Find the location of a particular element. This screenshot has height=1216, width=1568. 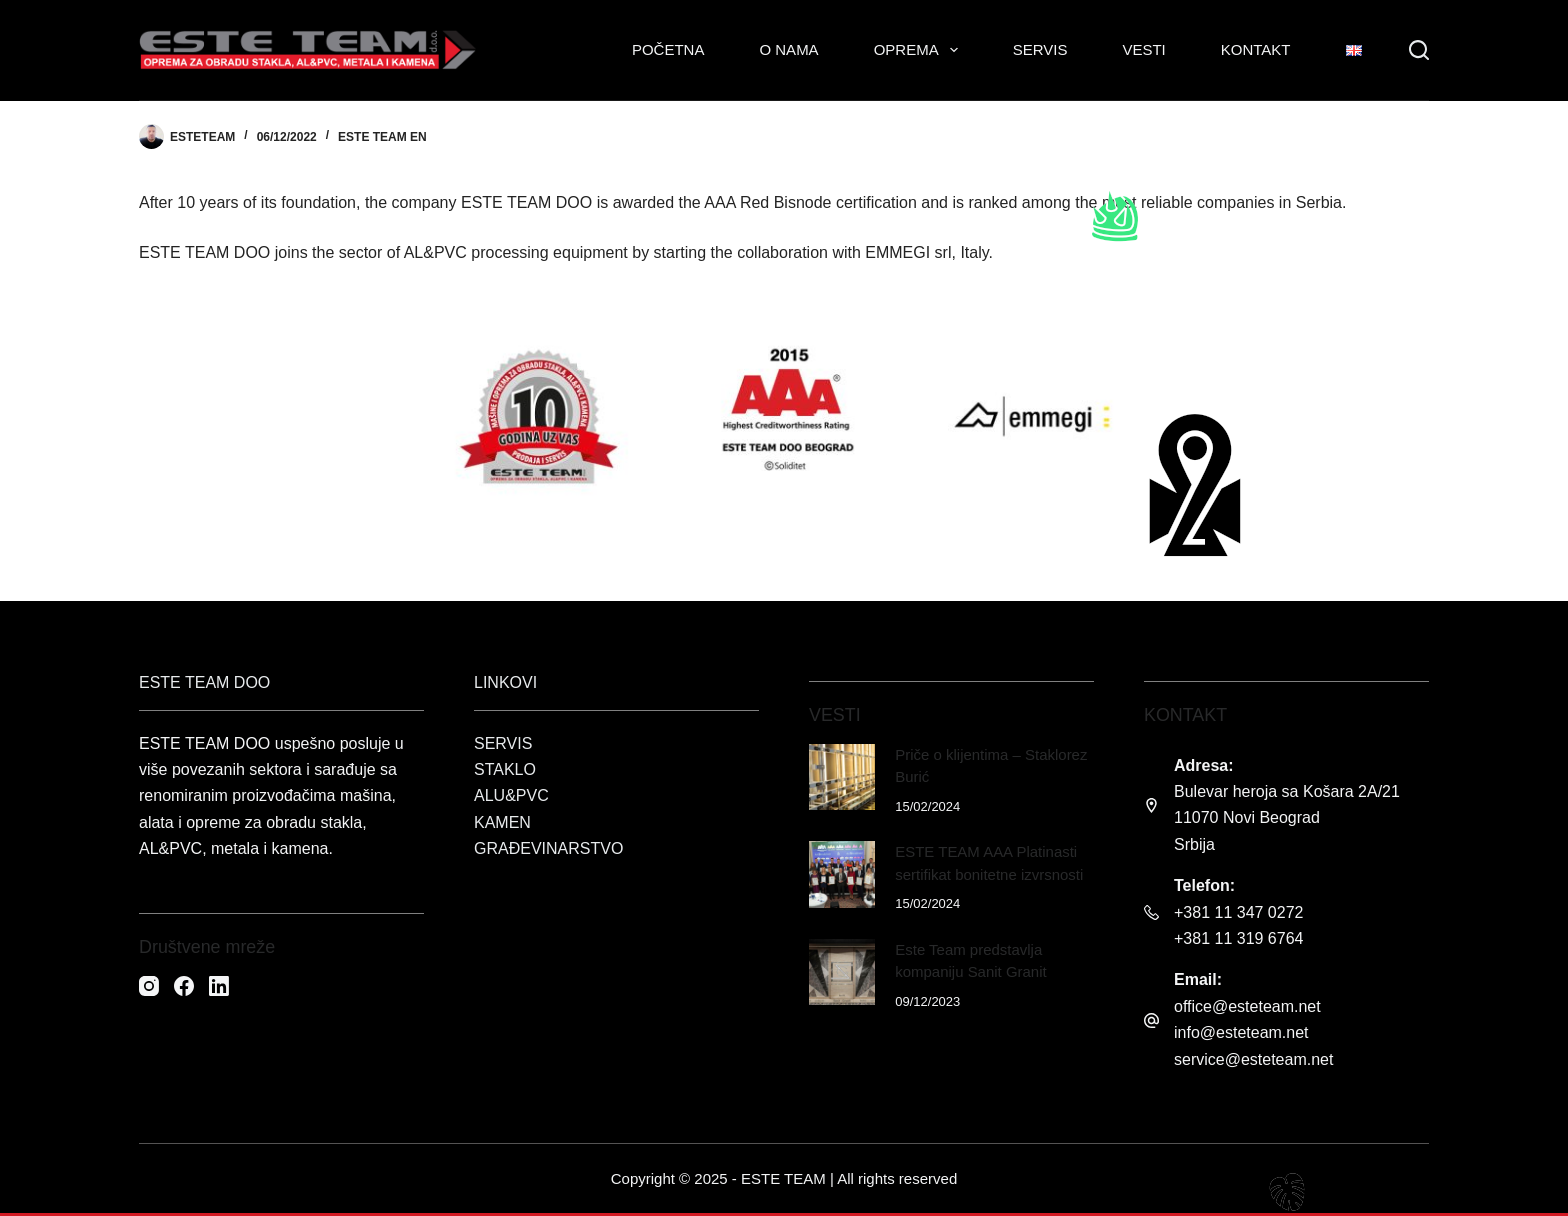

decorative plant or nature-themed category icon is located at coordinates (1287, 1192).